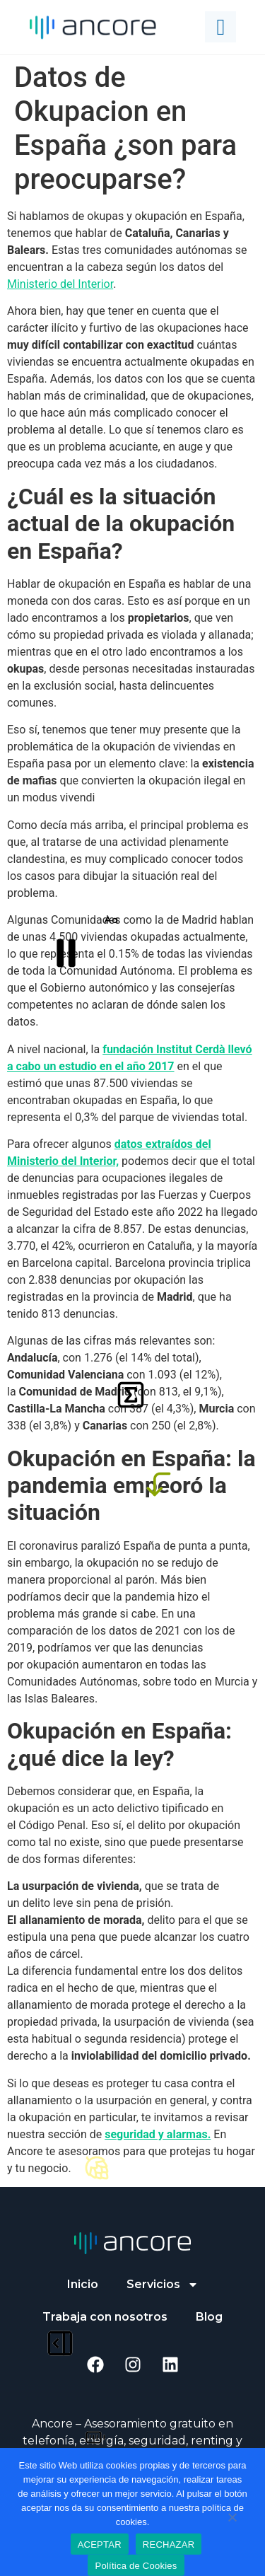 The image size is (265, 2576). What do you see at coordinates (131, 1395) in the screenshot?
I see `access summation or mathematical functions` at bounding box center [131, 1395].